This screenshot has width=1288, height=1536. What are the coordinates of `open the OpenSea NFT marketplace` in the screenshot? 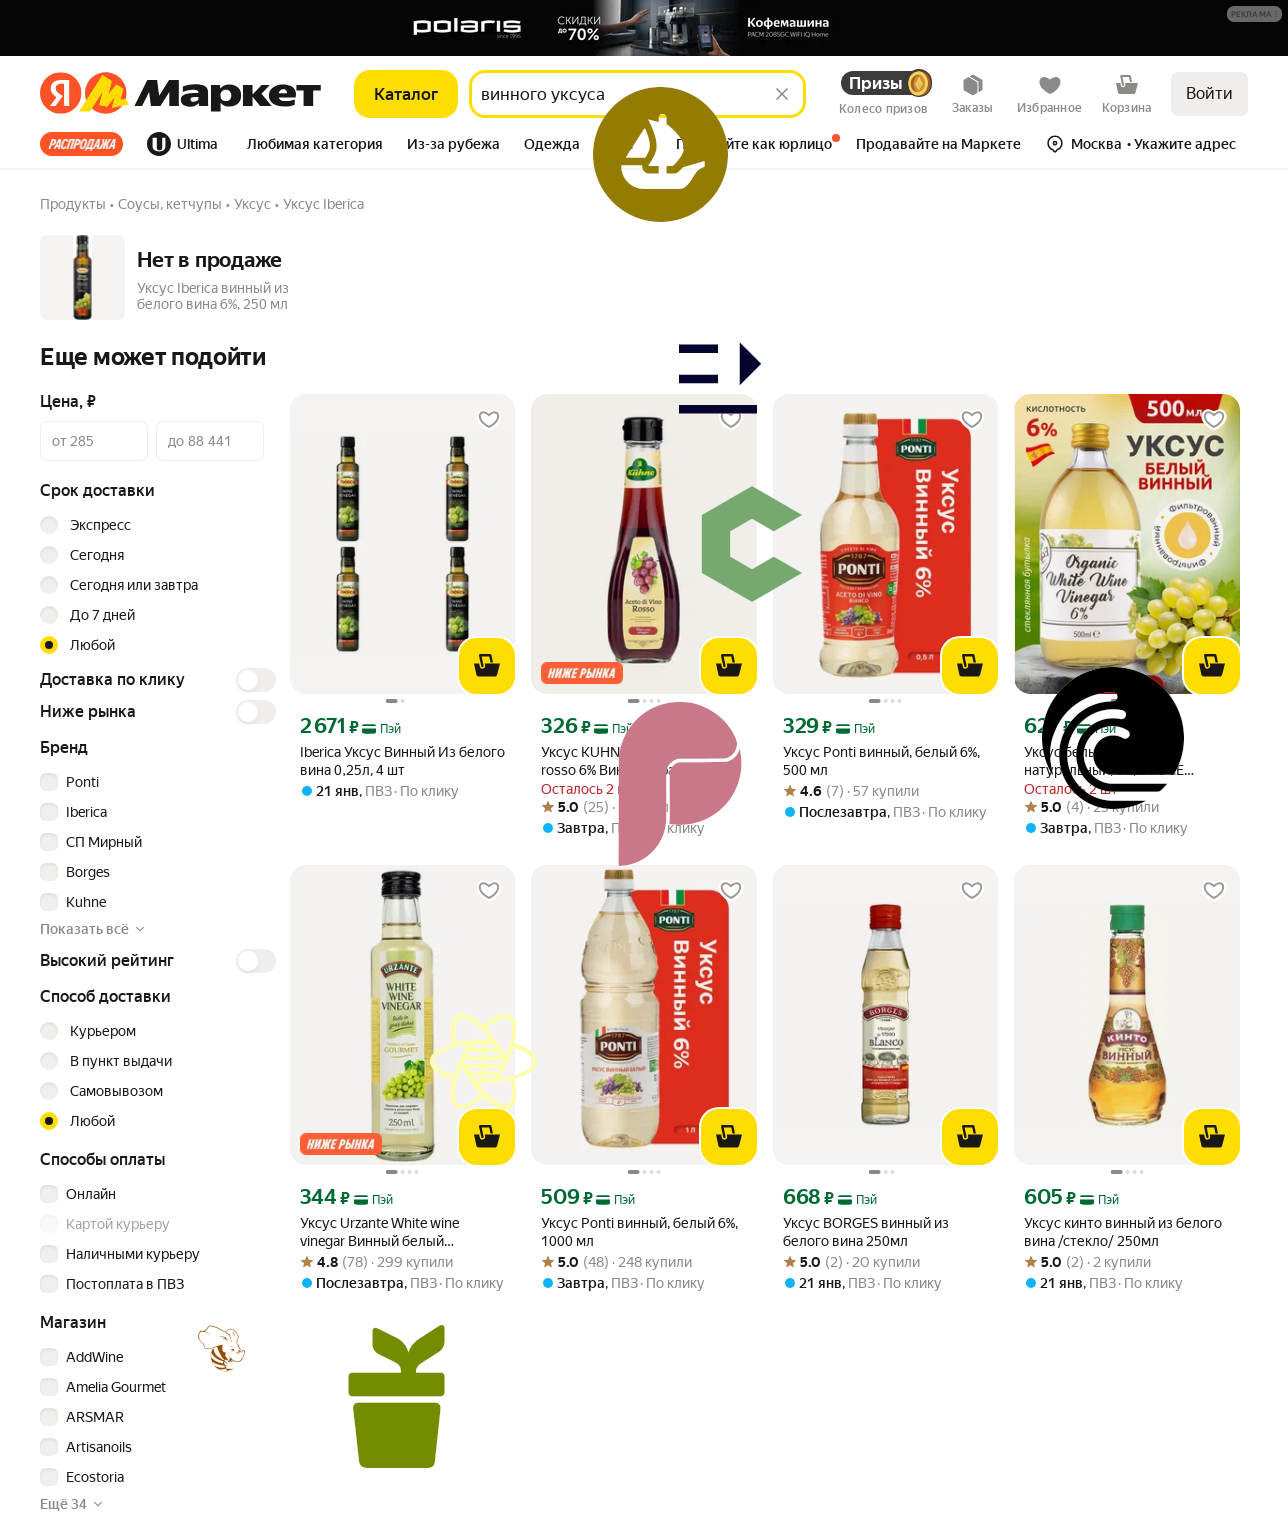 It's located at (660, 154).